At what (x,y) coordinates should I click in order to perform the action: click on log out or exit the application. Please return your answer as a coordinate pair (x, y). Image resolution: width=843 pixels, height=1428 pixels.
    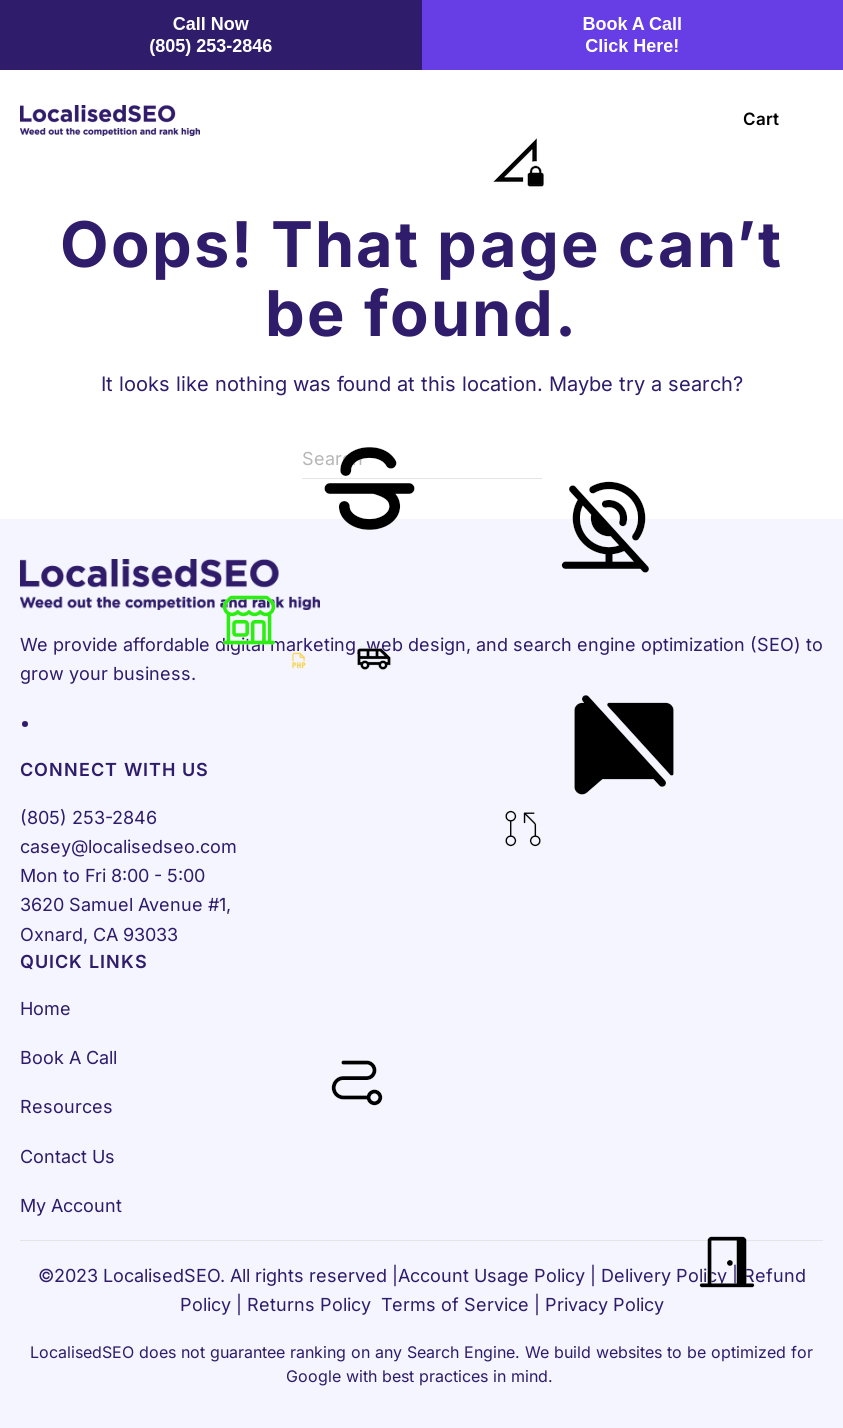
    Looking at the image, I should click on (727, 1262).